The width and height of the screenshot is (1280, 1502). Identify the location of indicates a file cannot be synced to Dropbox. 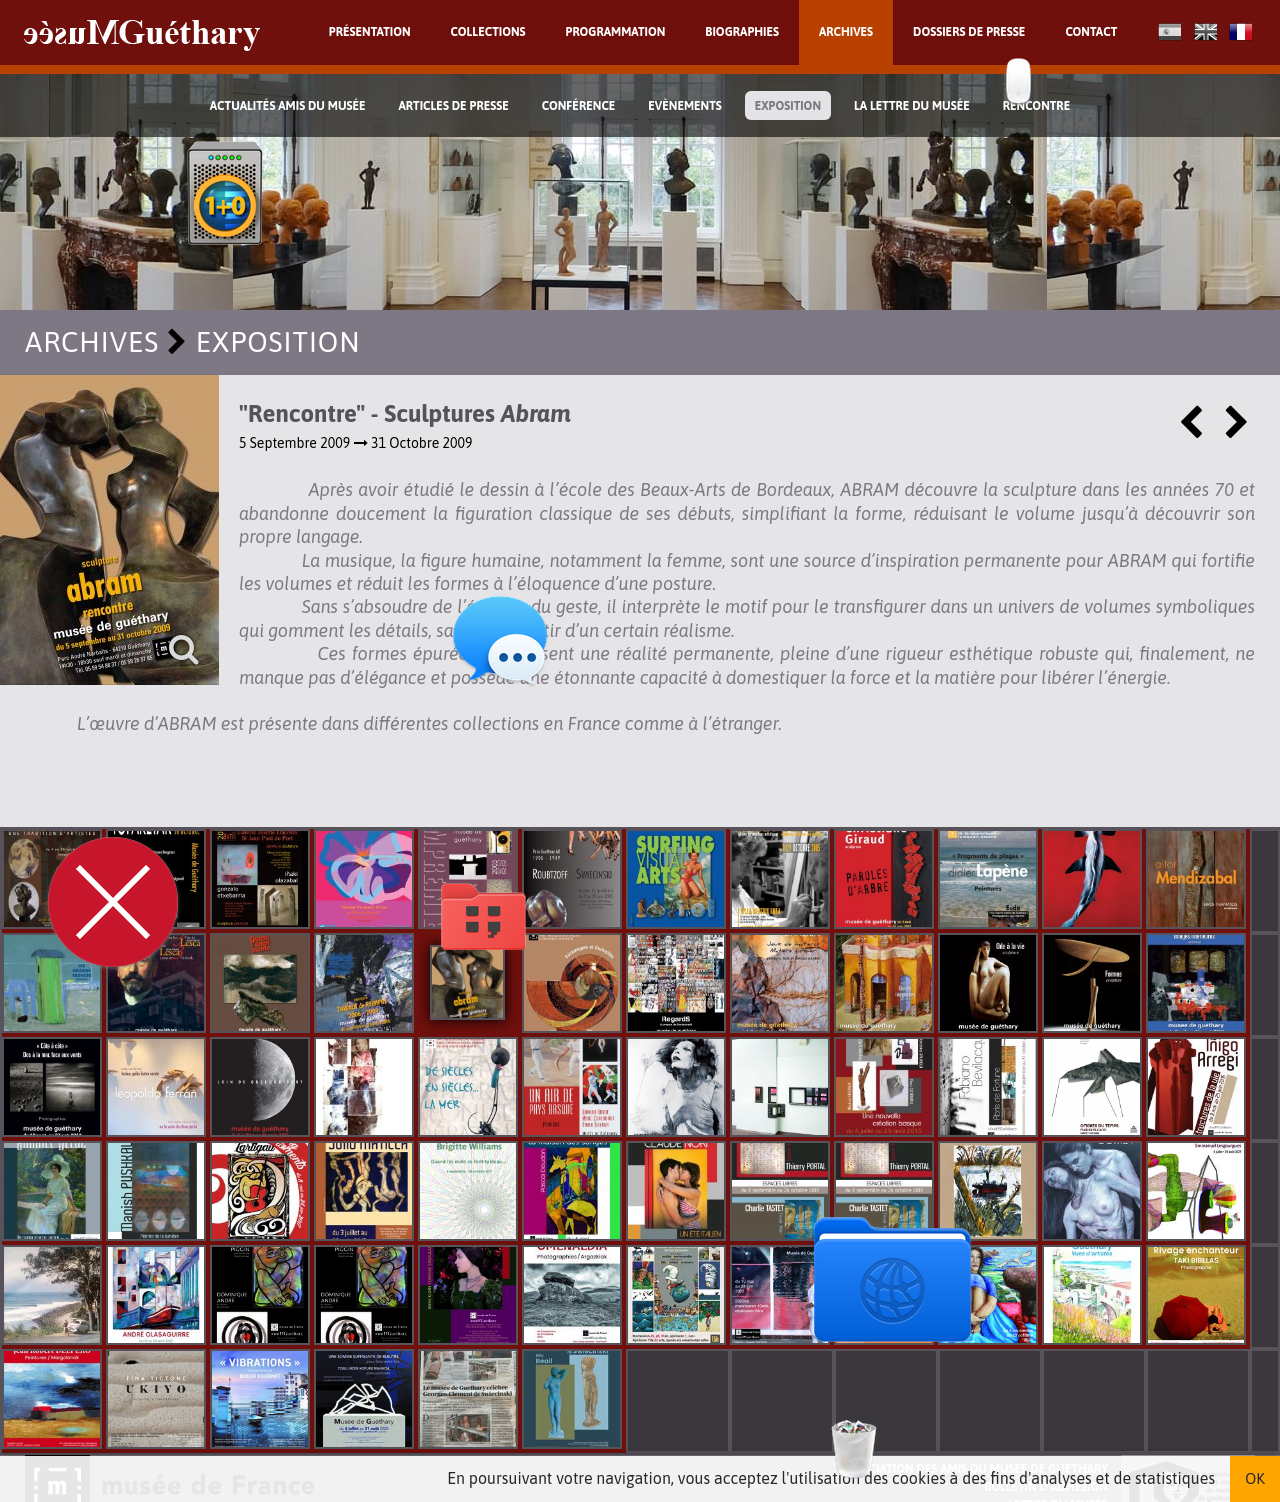
(113, 902).